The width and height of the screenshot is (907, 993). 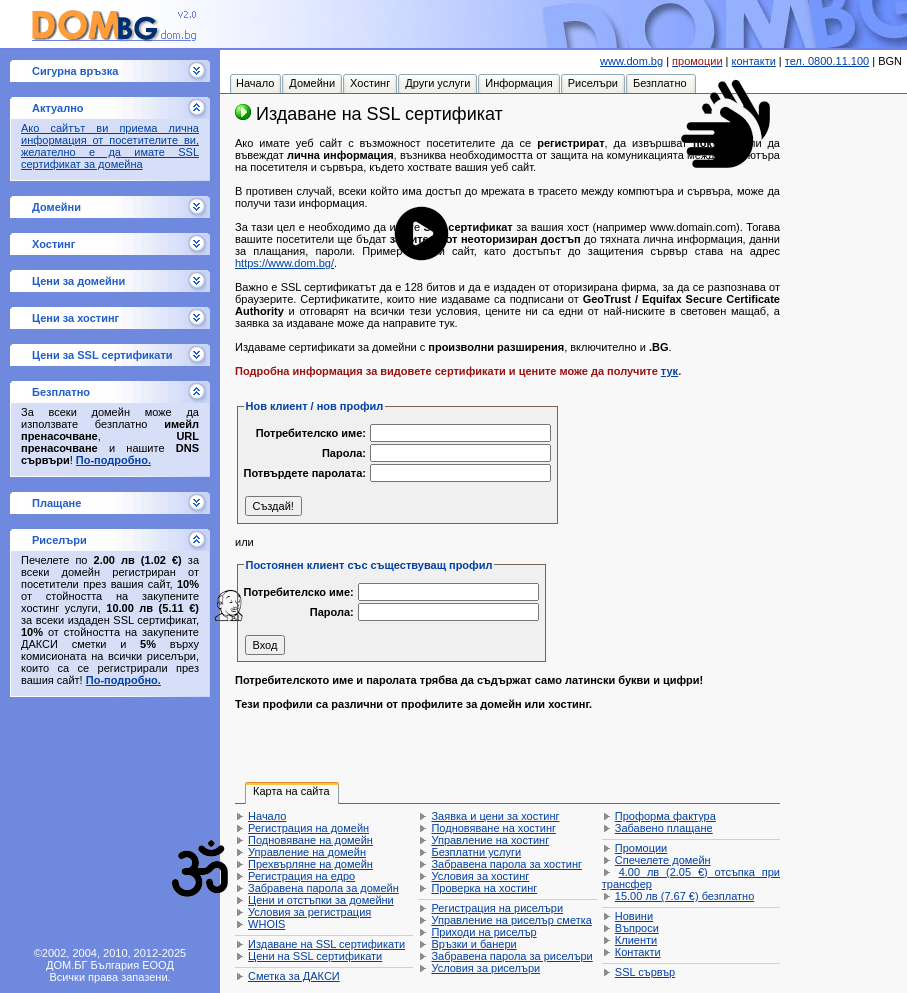 I want to click on access sign language interpretation options, so click(x=725, y=123).